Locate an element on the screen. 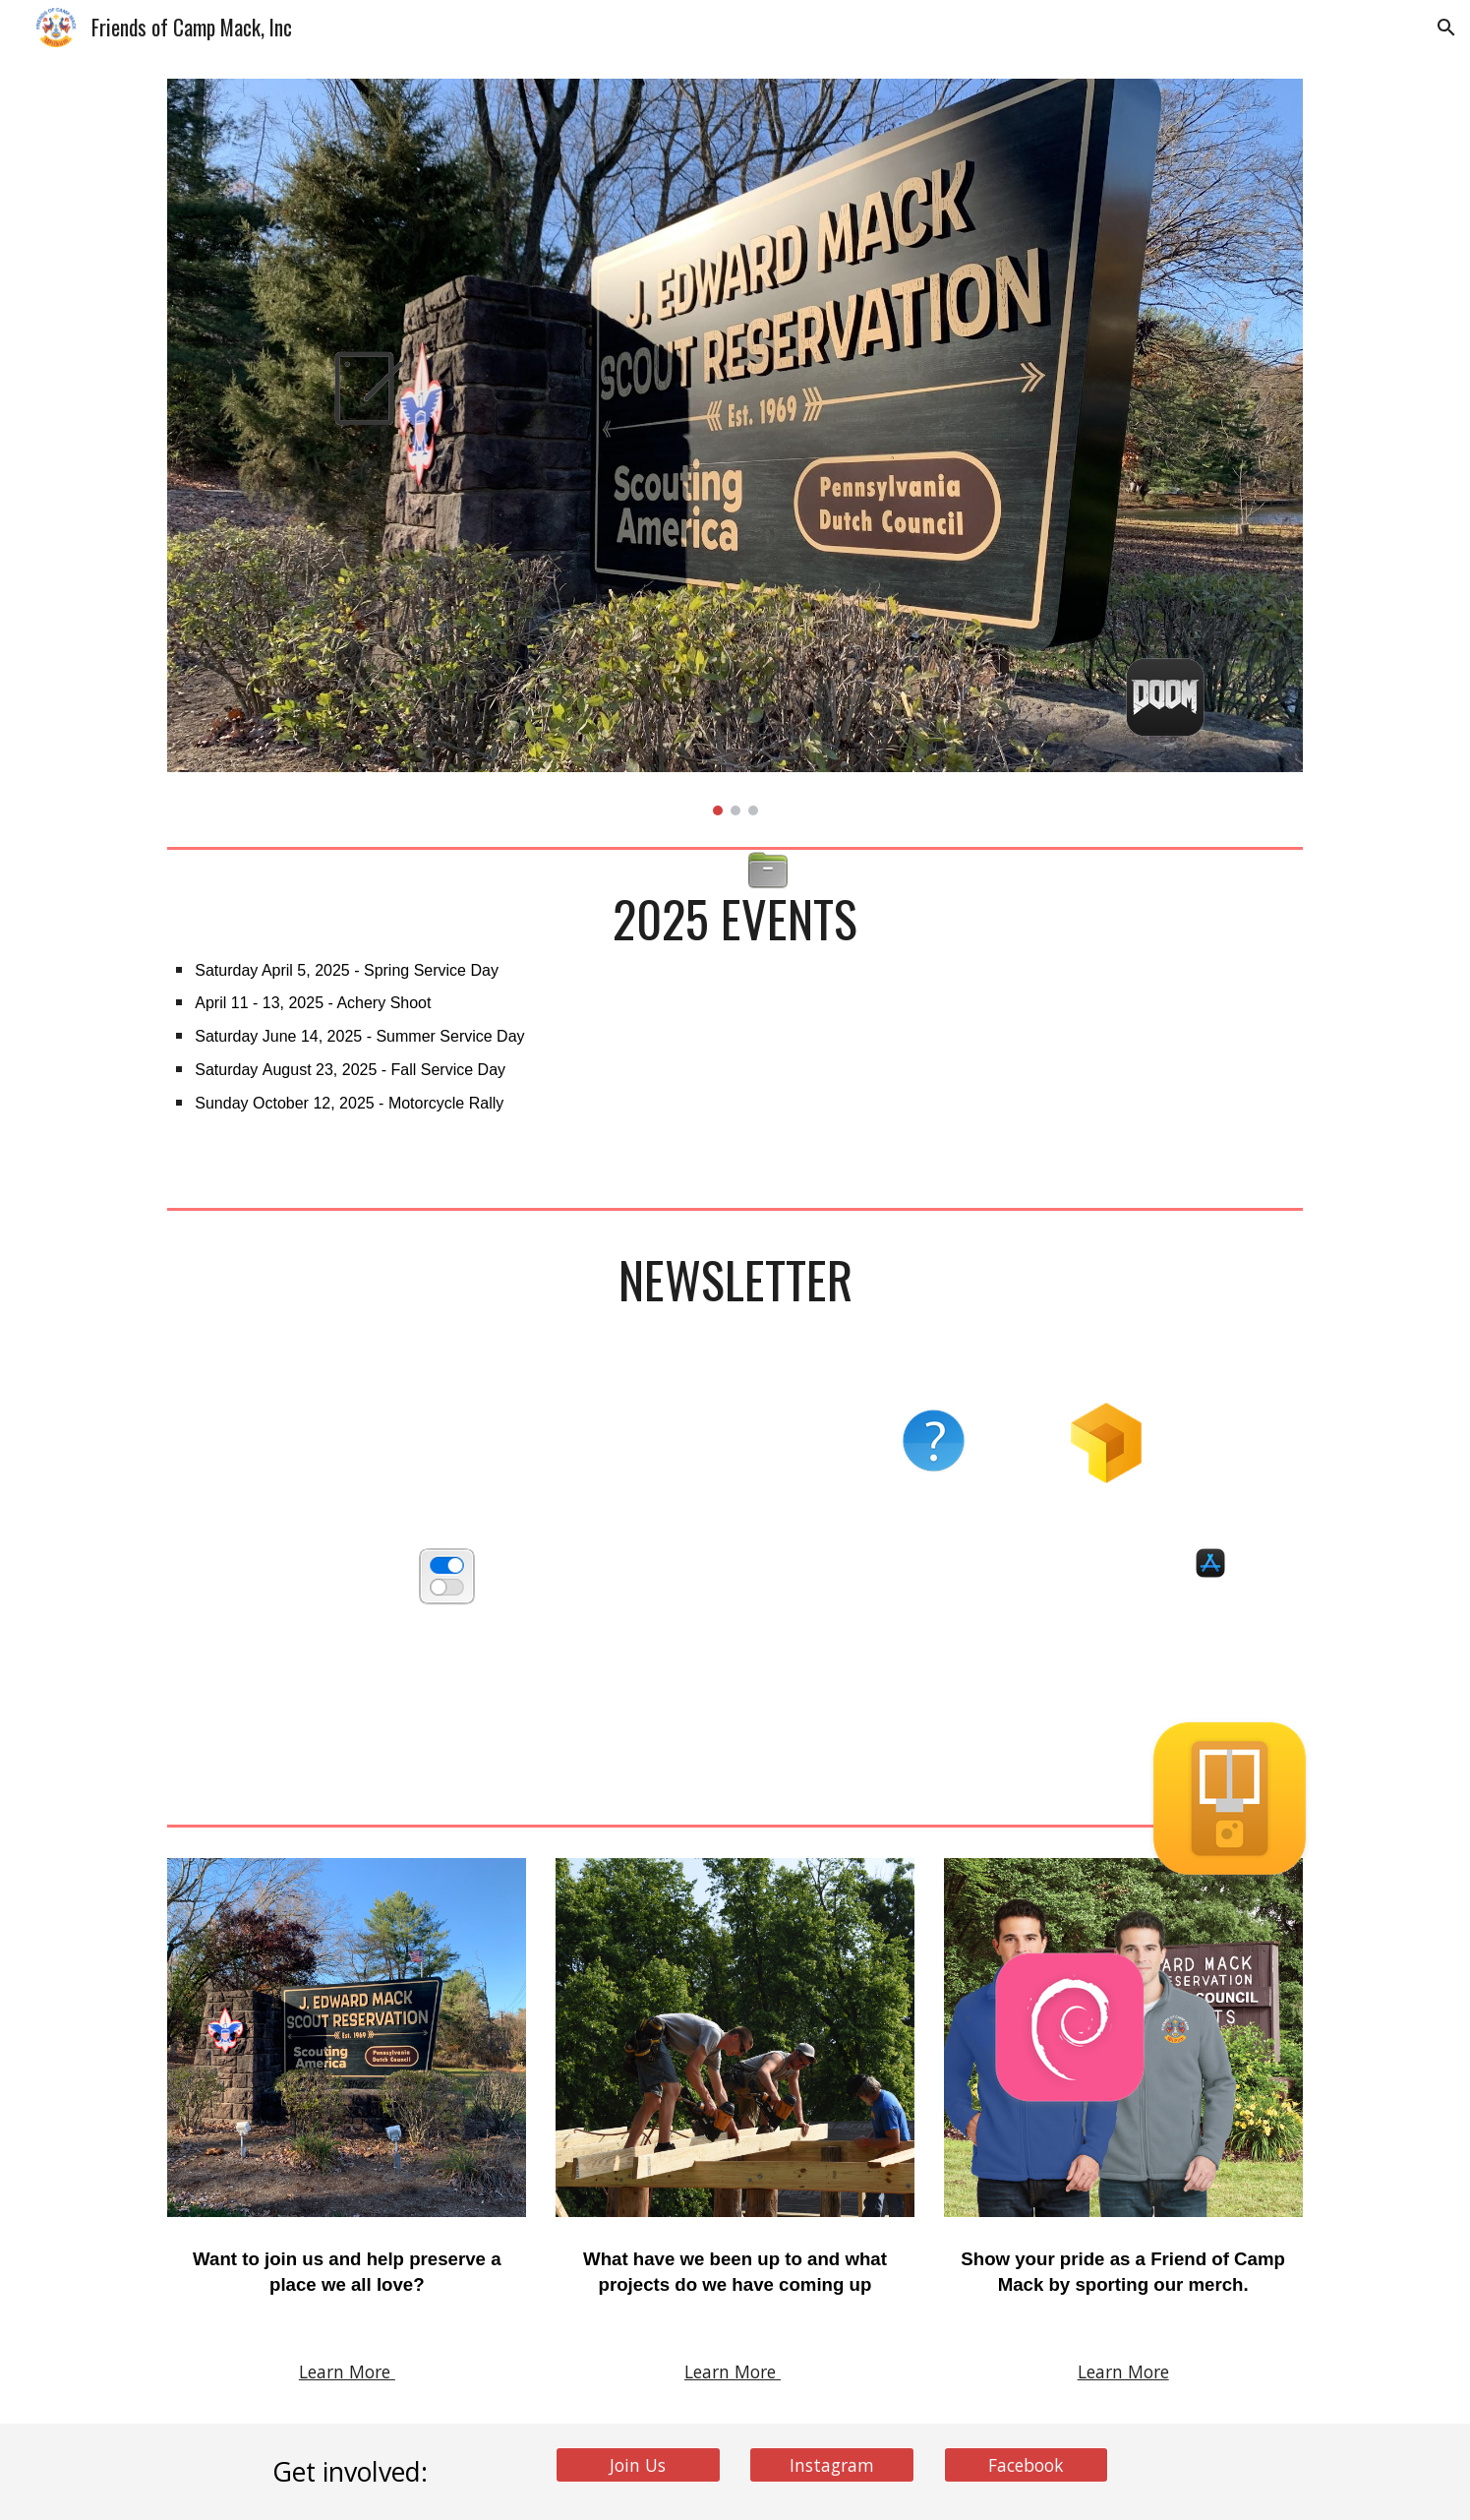  open gnome tweaks to customize desktop settings is located at coordinates (446, 1576).